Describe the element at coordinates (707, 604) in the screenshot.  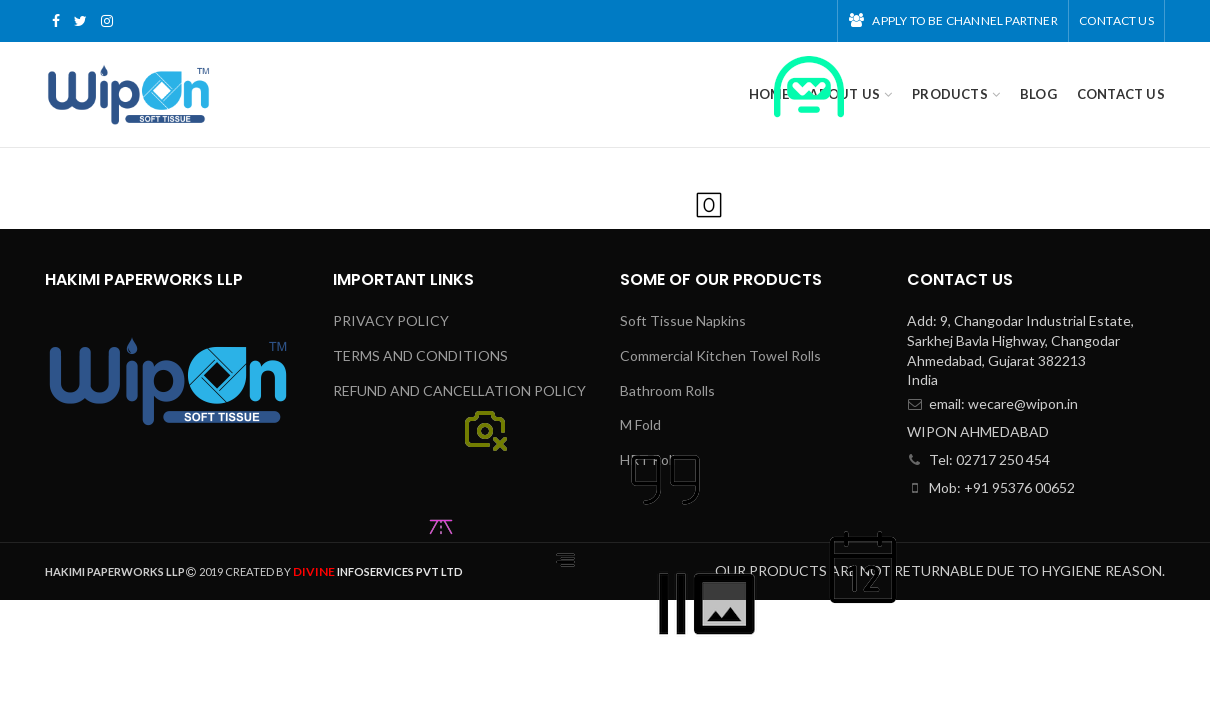
I see `enable burst mode for rapid photo capture` at that location.